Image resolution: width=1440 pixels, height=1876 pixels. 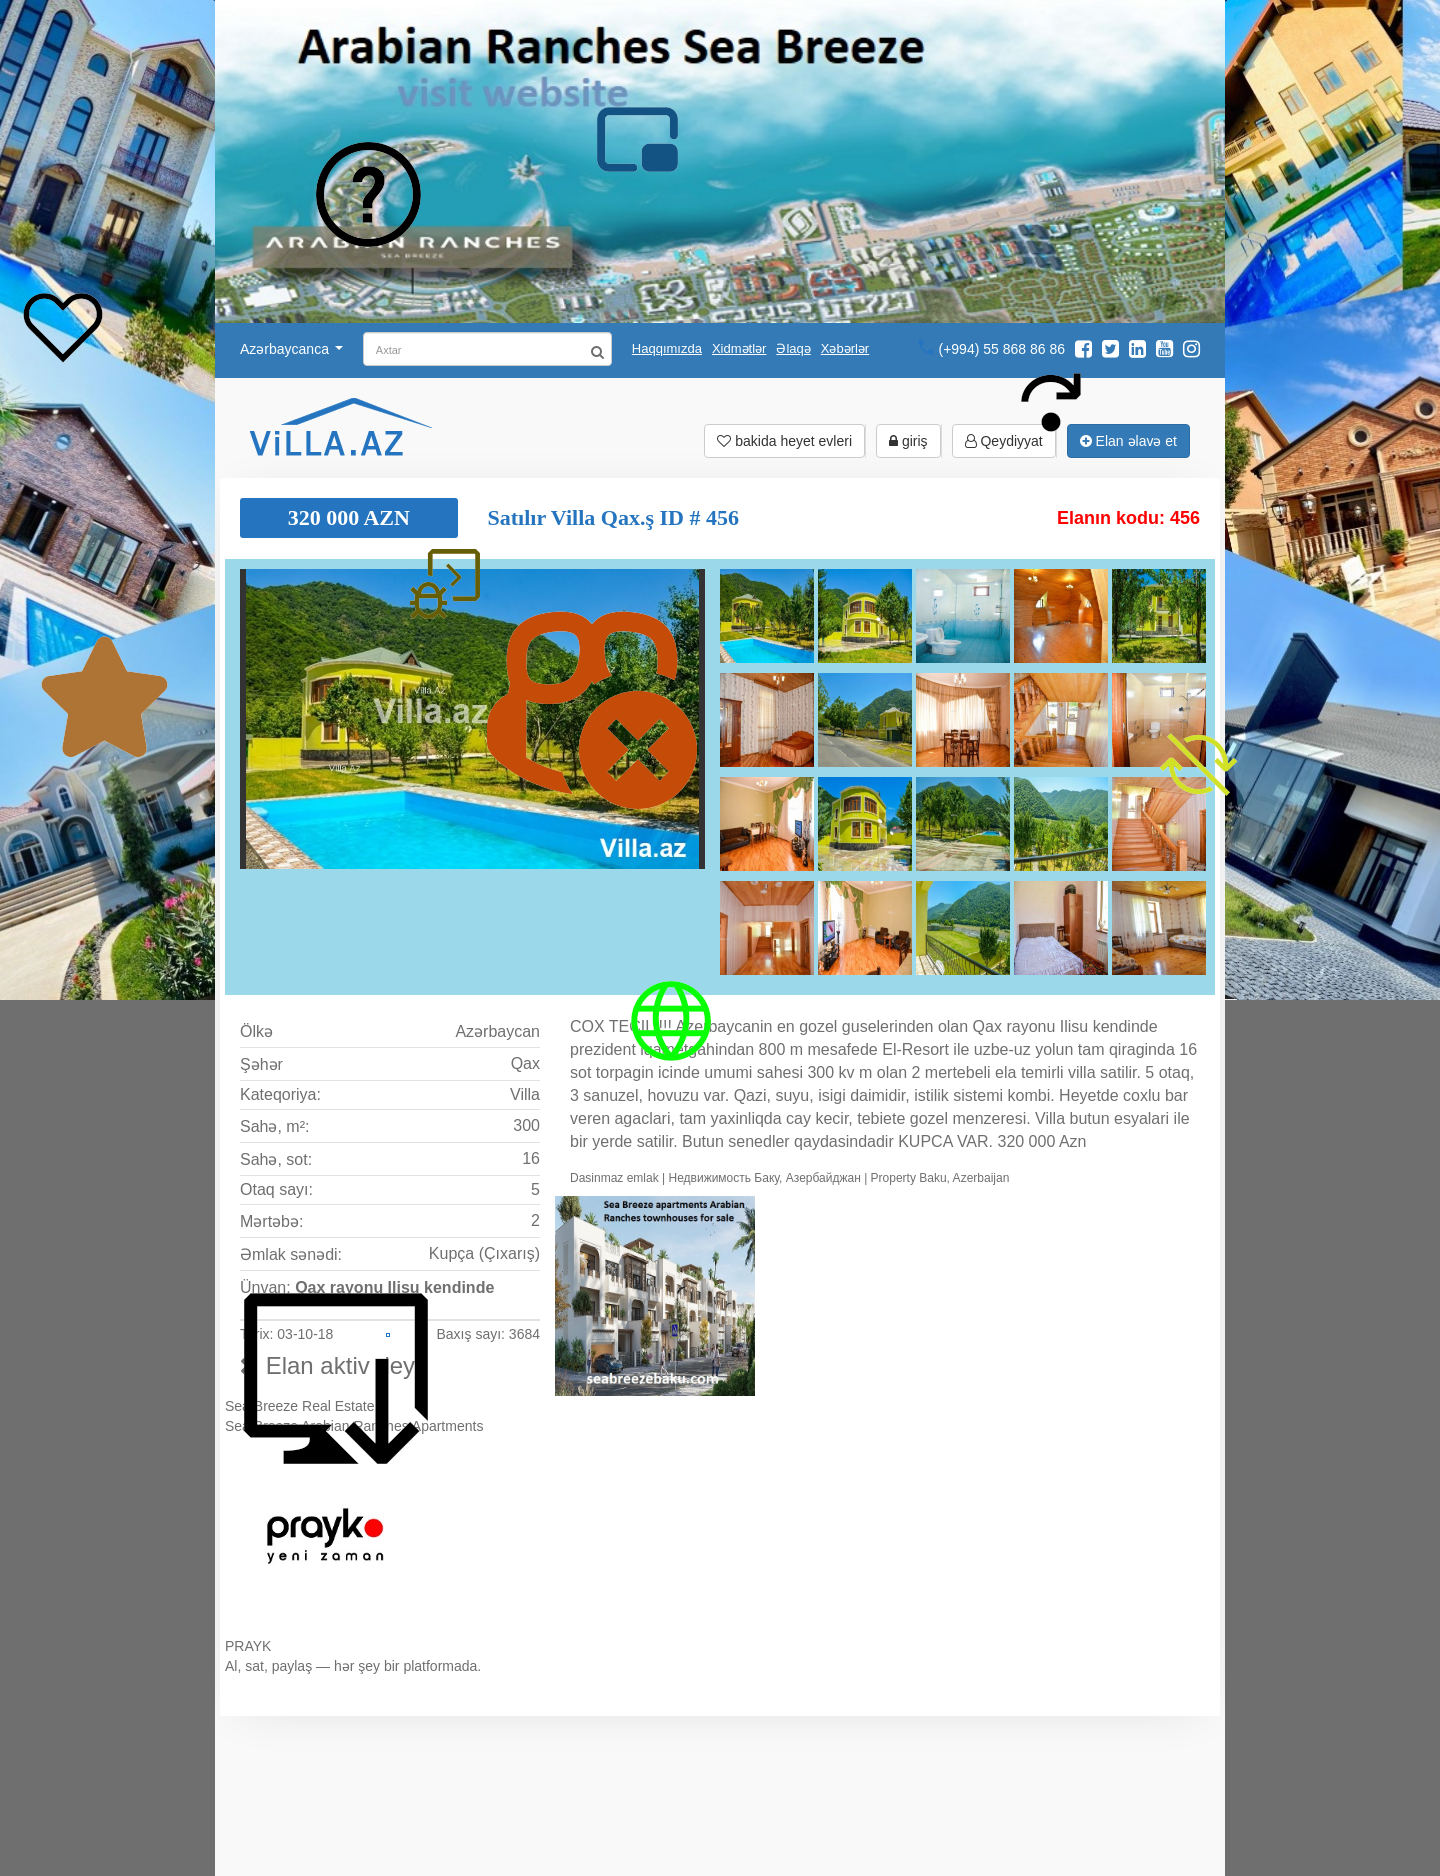 What do you see at coordinates (372, 198) in the screenshot?
I see `access help or documentation` at bounding box center [372, 198].